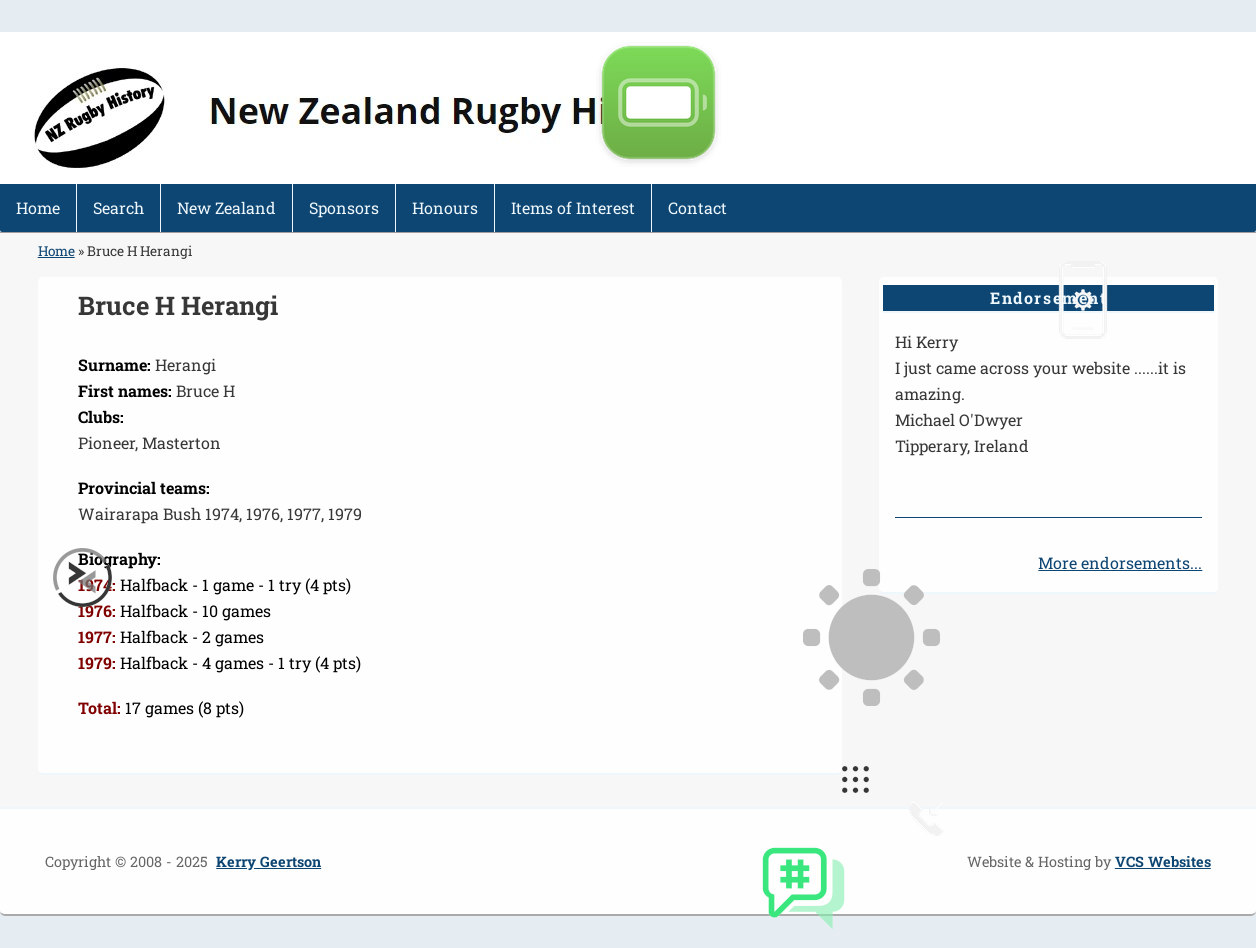 The height and width of the screenshot is (948, 1256). What do you see at coordinates (926, 818) in the screenshot?
I see `incoming call notification` at bounding box center [926, 818].